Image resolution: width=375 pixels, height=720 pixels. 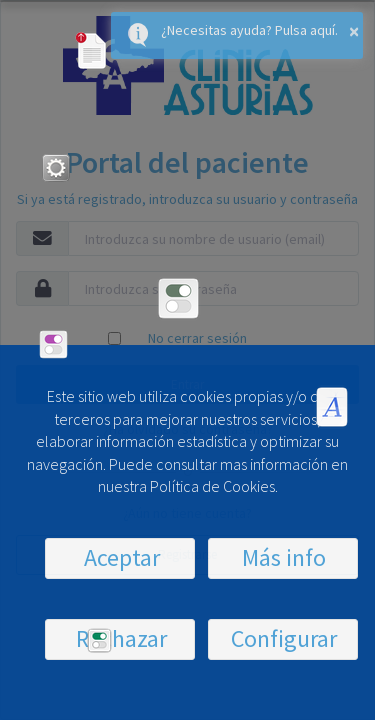 I want to click on send or share a document, so click(x=92, y=51).